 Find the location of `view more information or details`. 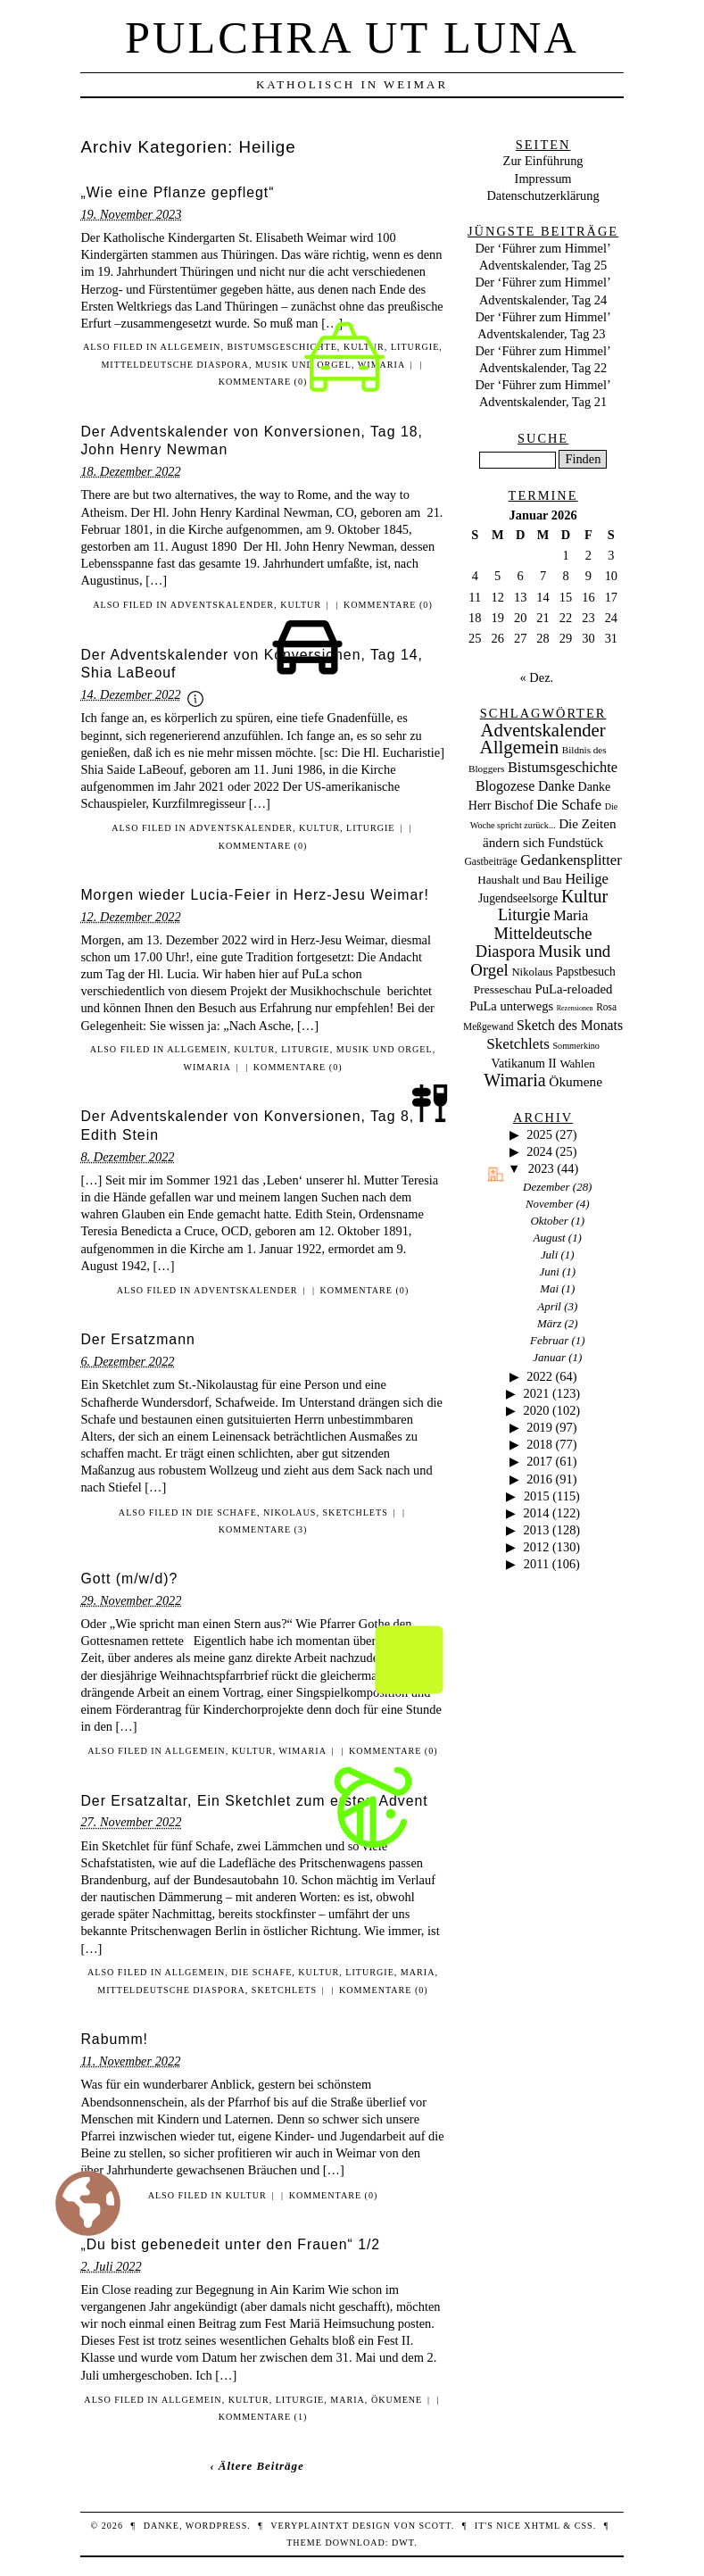

view more information or details is located at coordinates (195, 699).